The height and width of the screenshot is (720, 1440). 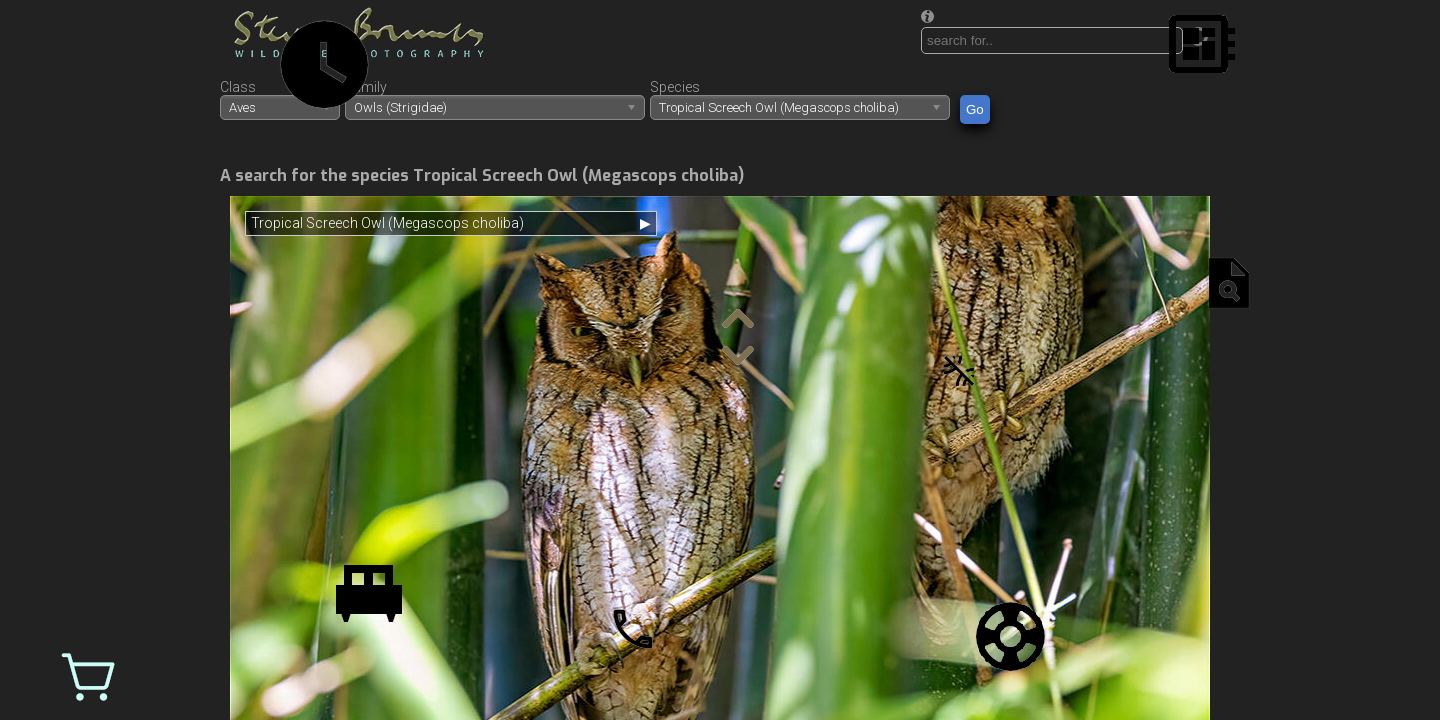 What do you see at coordinates (633, 629) in the screenshot?
I see `make a phone call` at bounding box center [633, 629].